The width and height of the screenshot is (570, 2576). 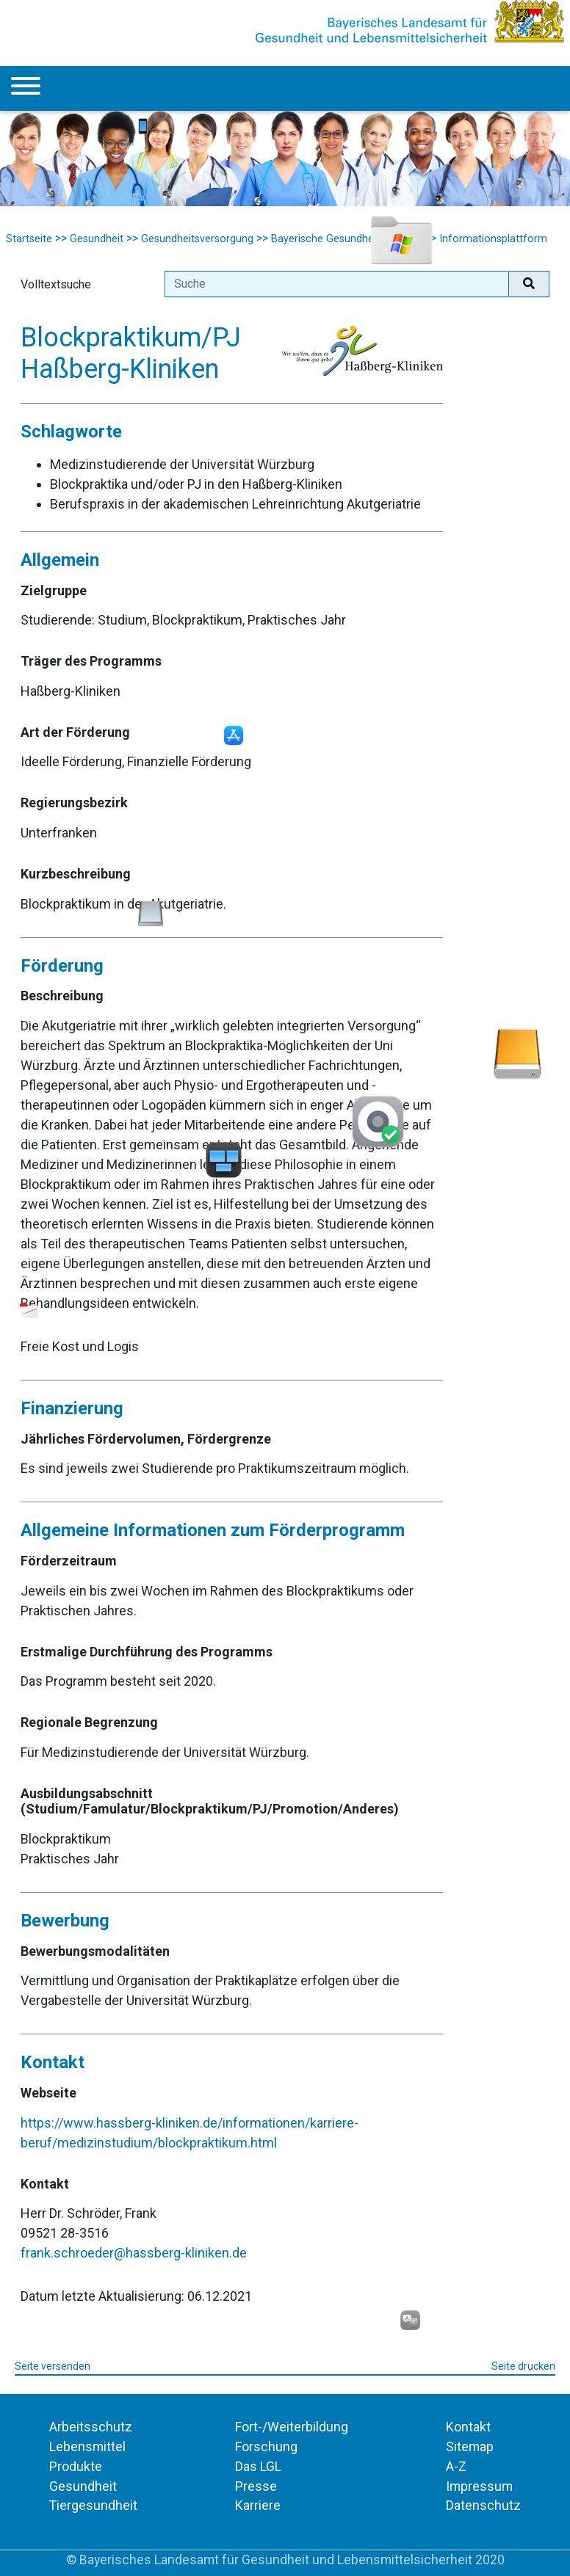 What do you see at coordinates (378, 1122) in the screenshot?
I see `optical drive verified and working correctly` at bounding box center [378, 1122].